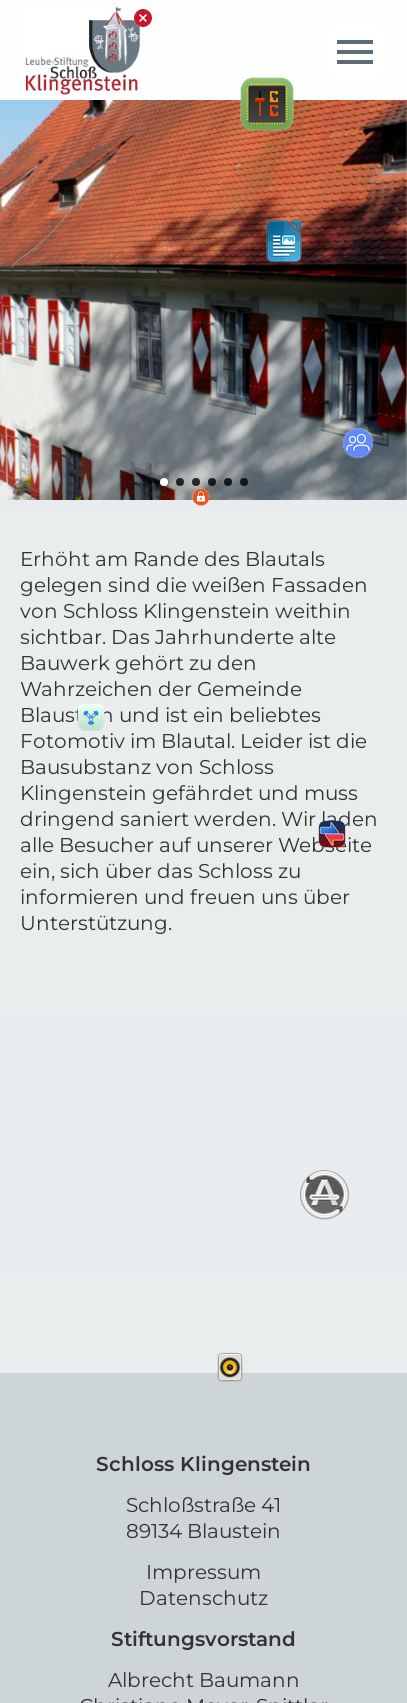 Image resolution: width=407 pixels, height=1703 pixels. I want to click on open rhythmbox music player, so click(230, 1367).